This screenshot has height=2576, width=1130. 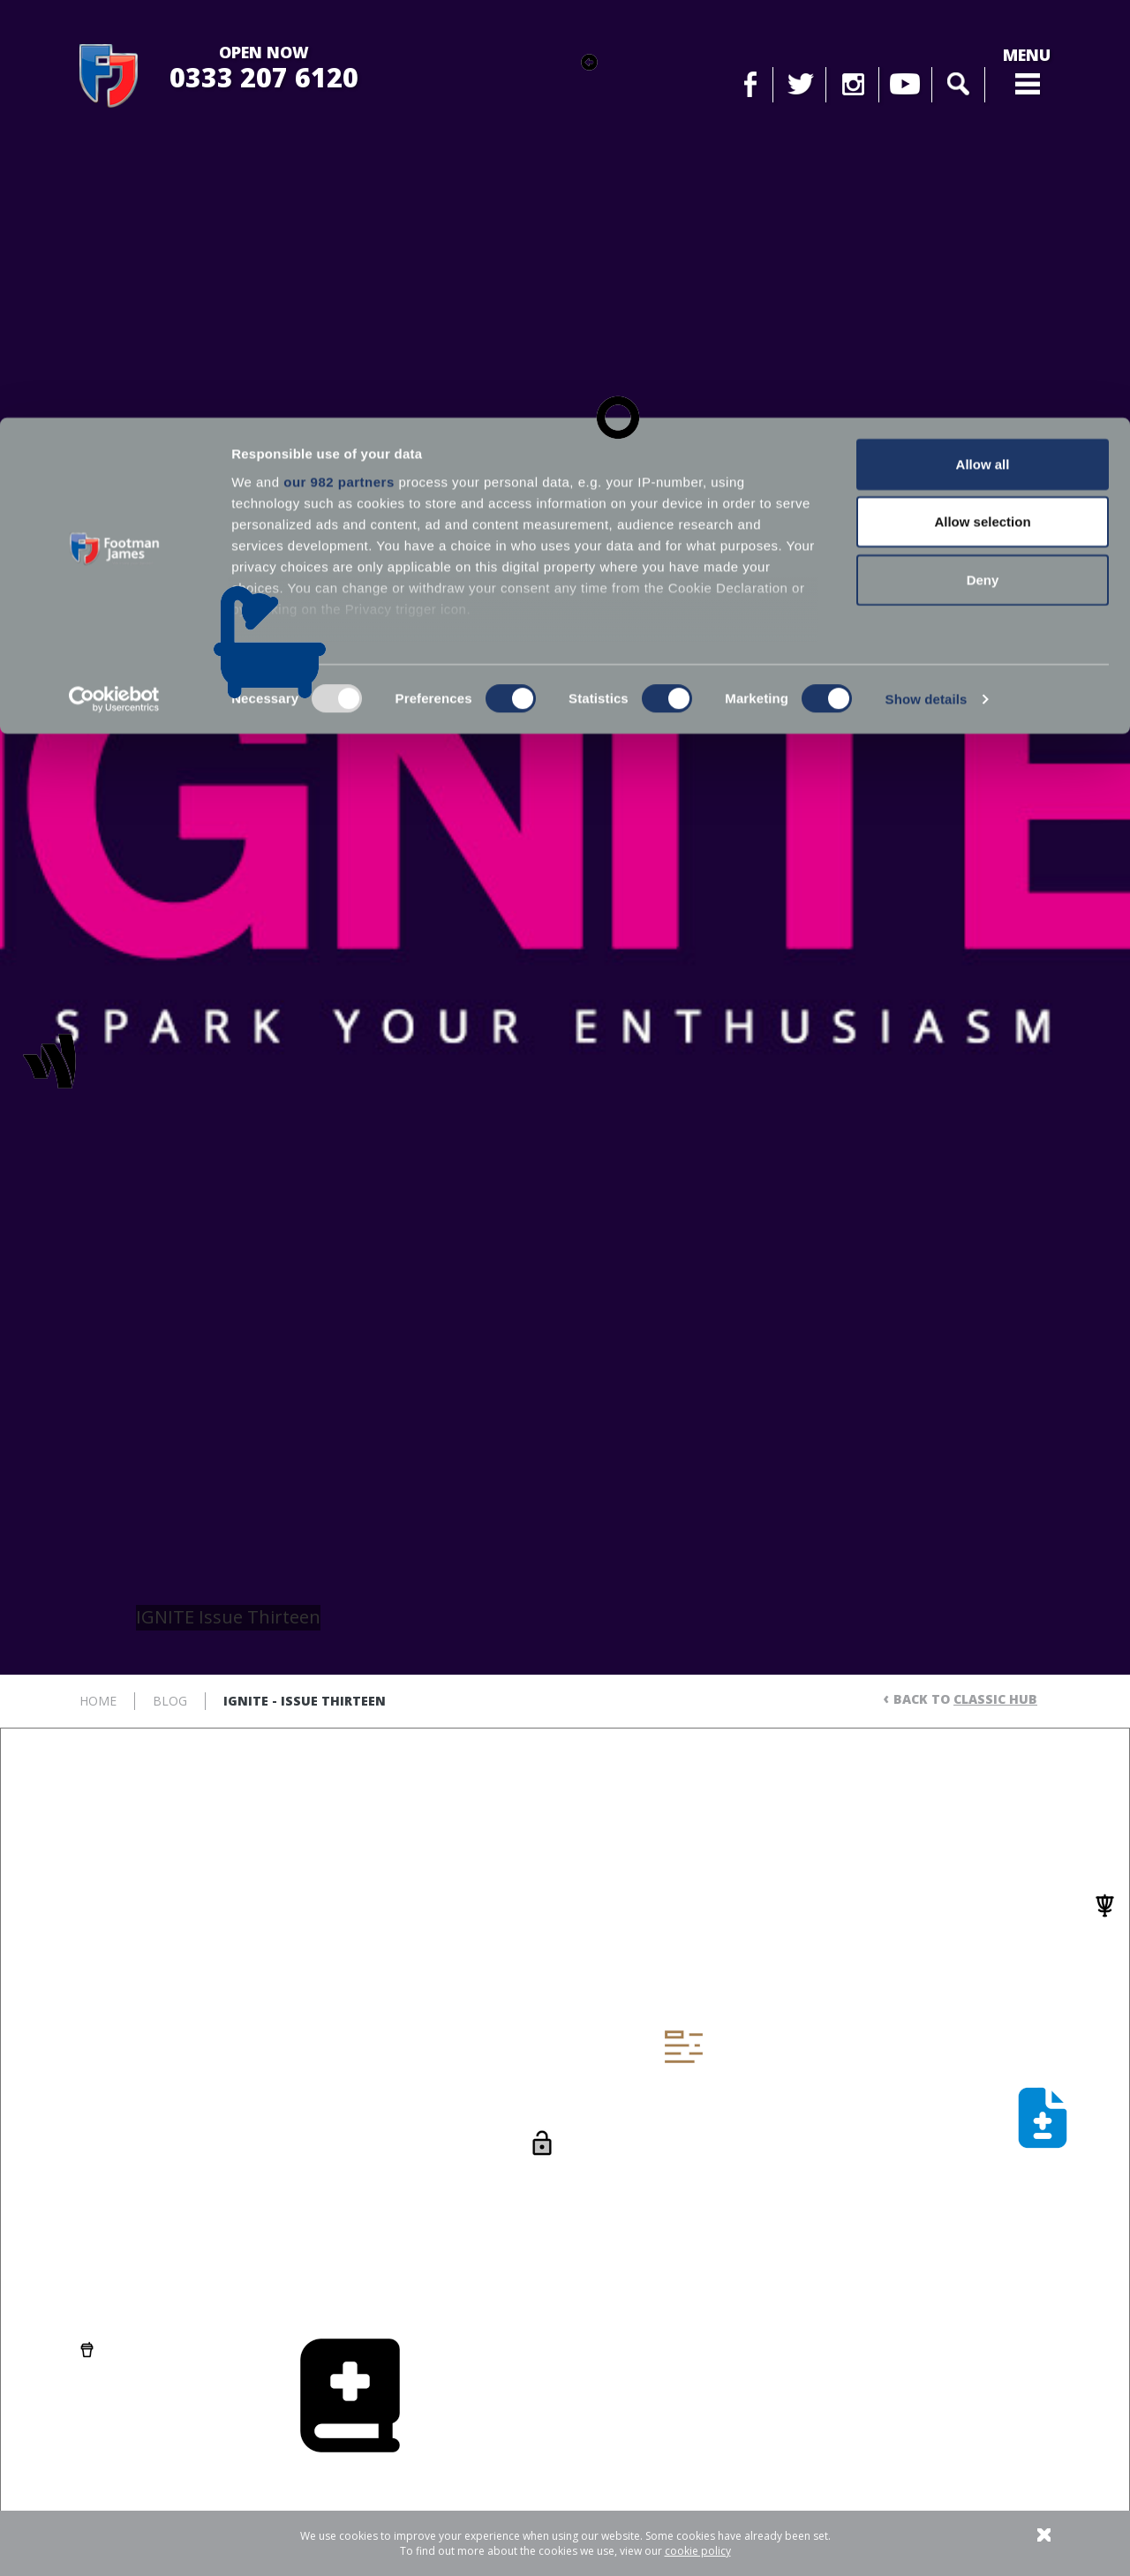 What do you see at coordinates (87, 2349) in the screenshot?
I see `order a coffee or beverage` at bounding box center [87, 2349].